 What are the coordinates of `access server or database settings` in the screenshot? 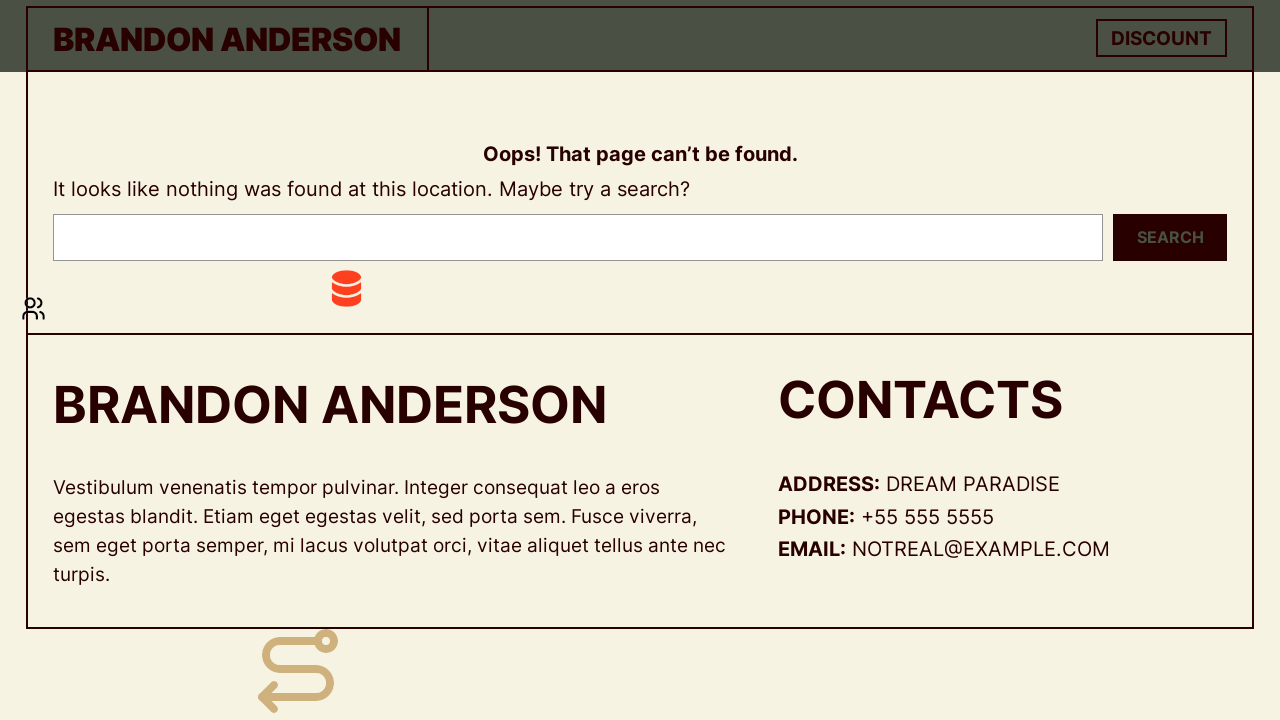 It's located at (346, 288).